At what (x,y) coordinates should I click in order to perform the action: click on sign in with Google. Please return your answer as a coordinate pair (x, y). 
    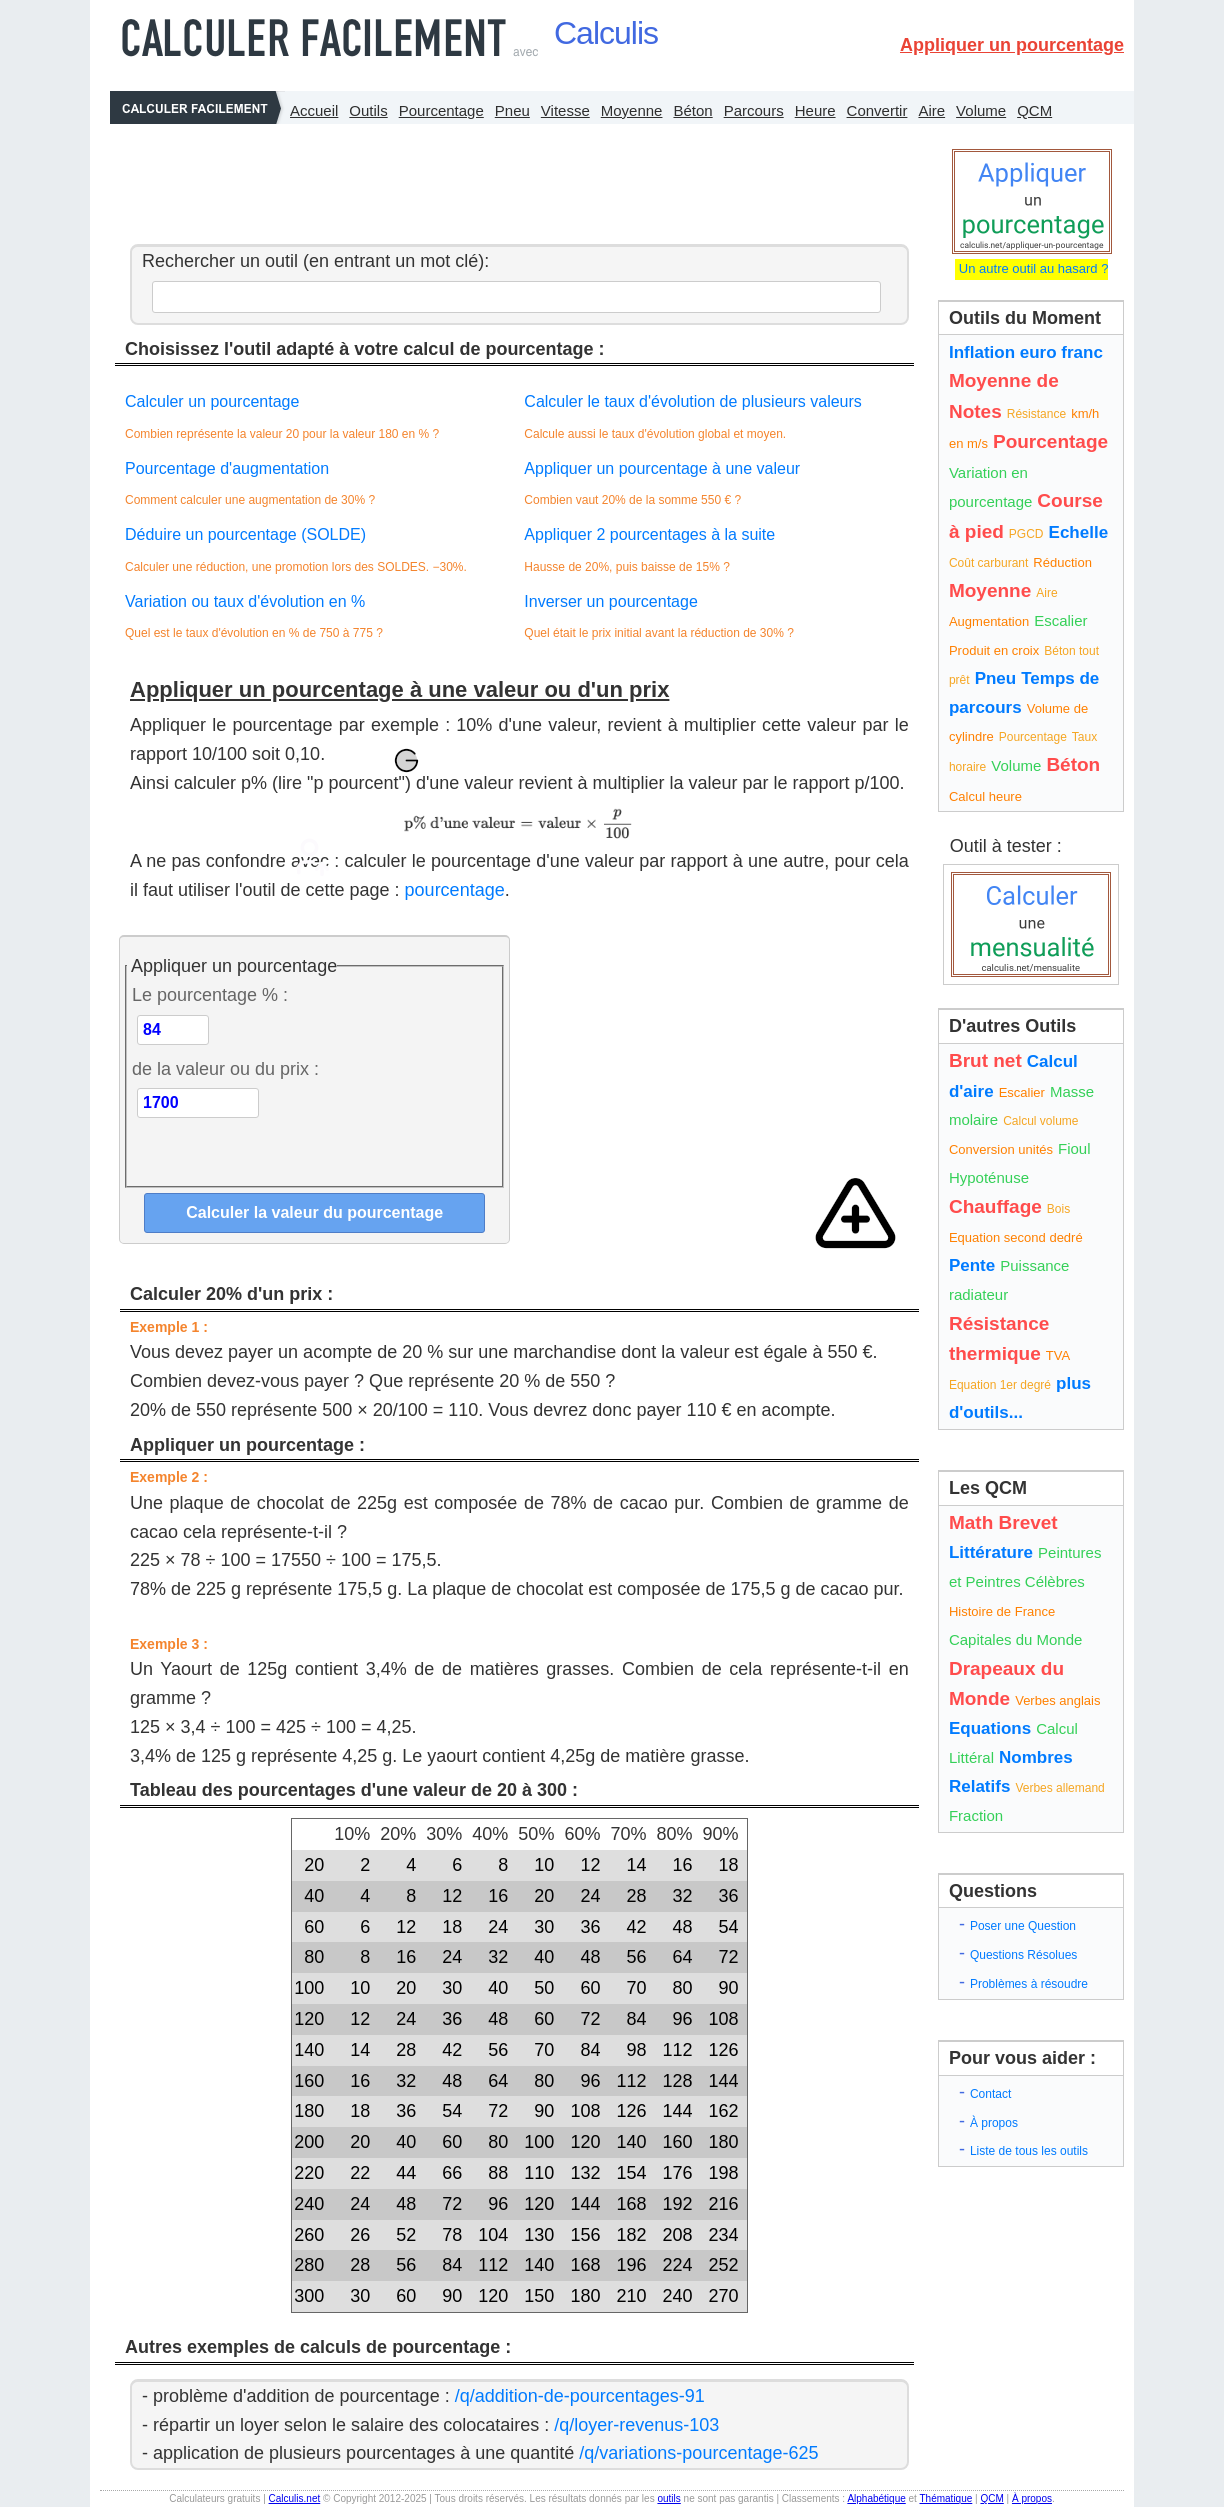
    Looking at the image, I should click on (406, 760).